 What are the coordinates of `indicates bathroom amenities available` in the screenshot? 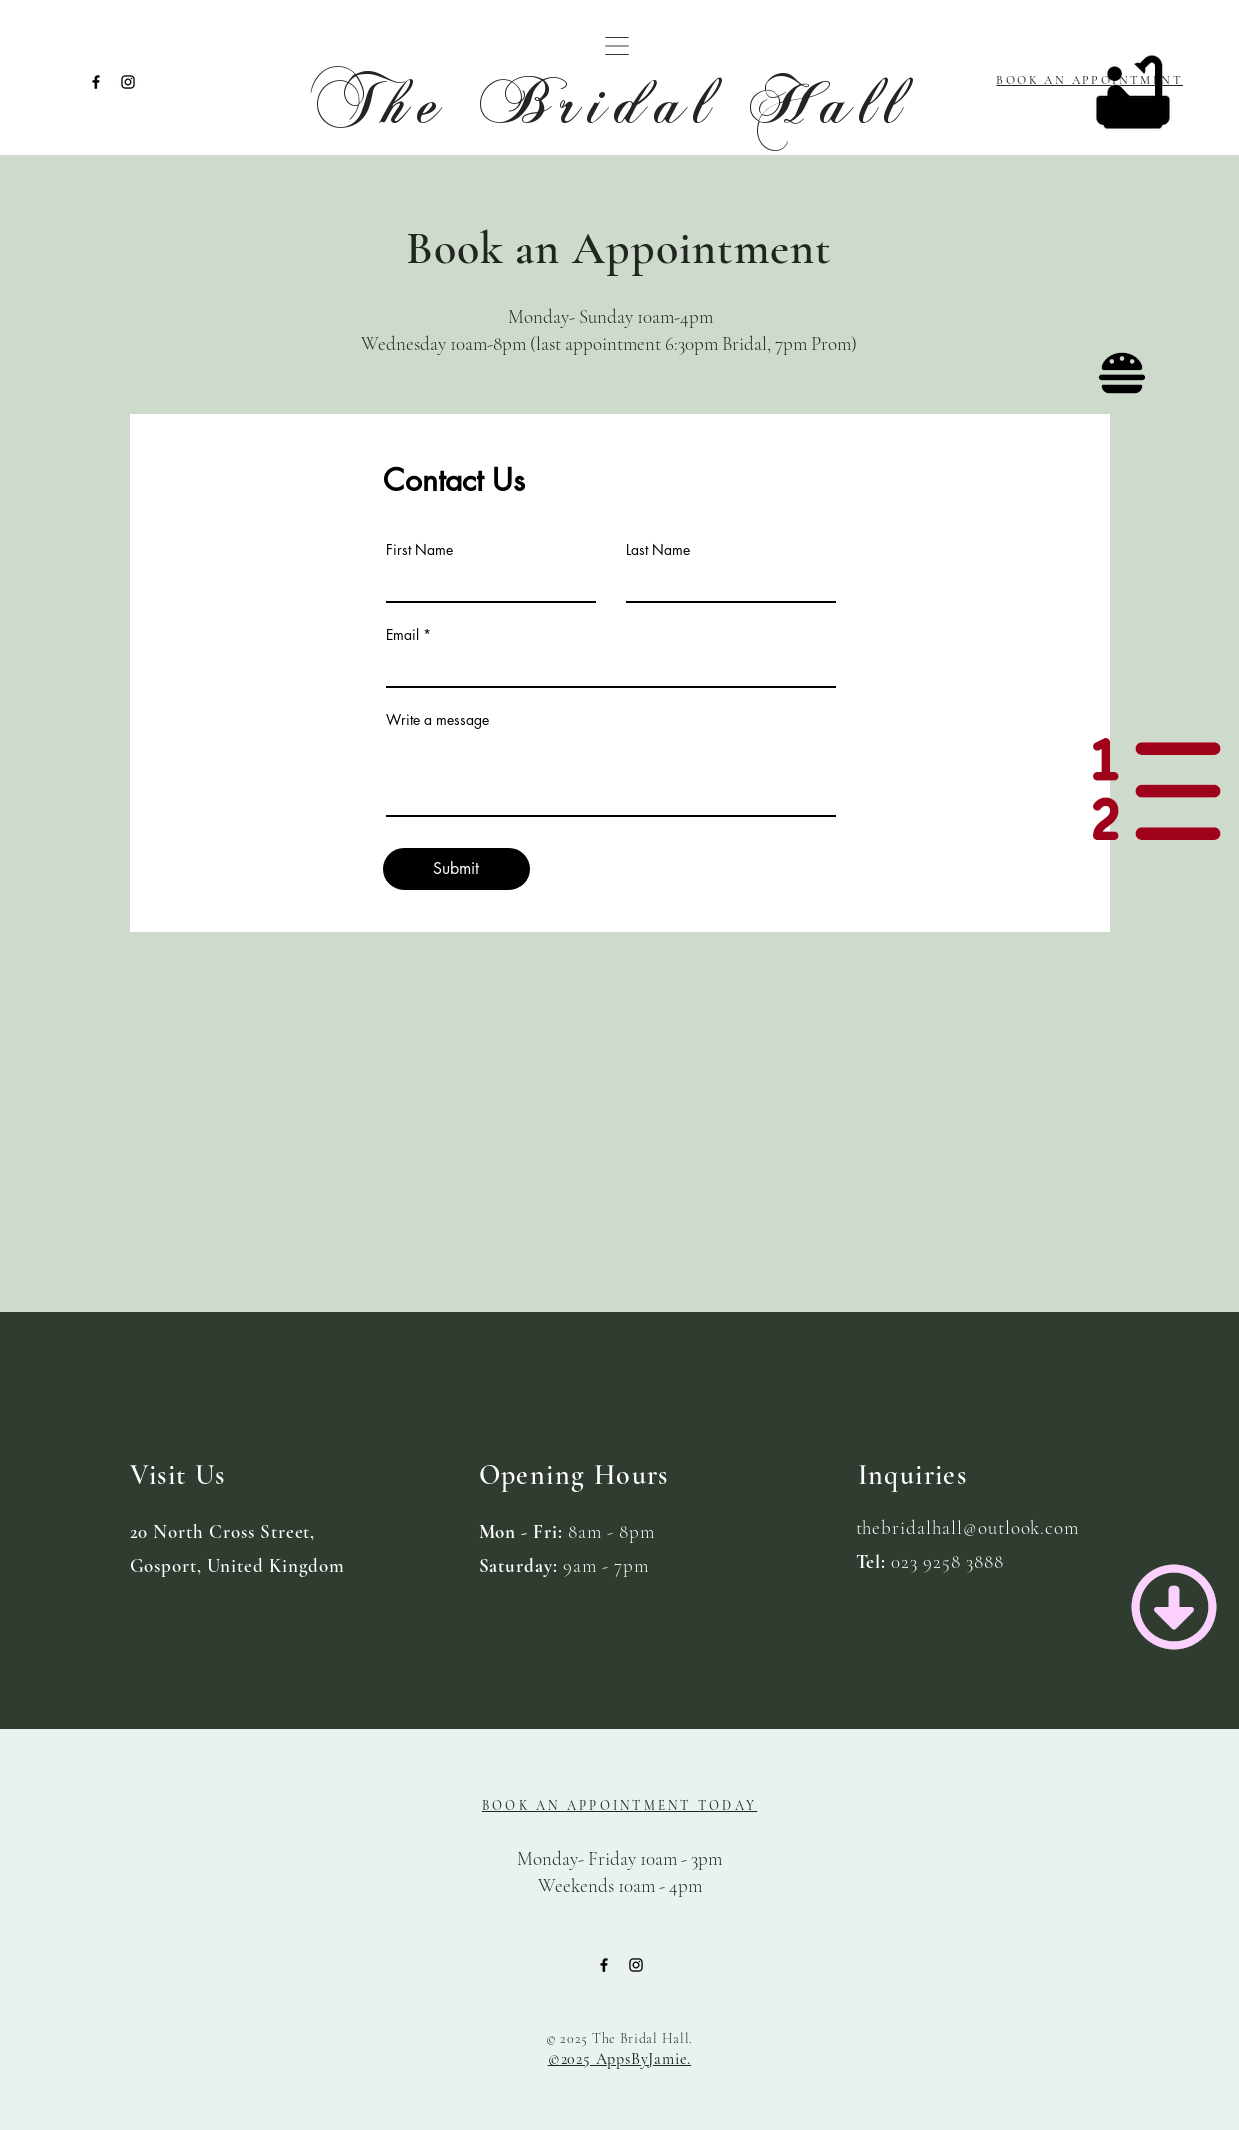 It's located at (1133, 92).